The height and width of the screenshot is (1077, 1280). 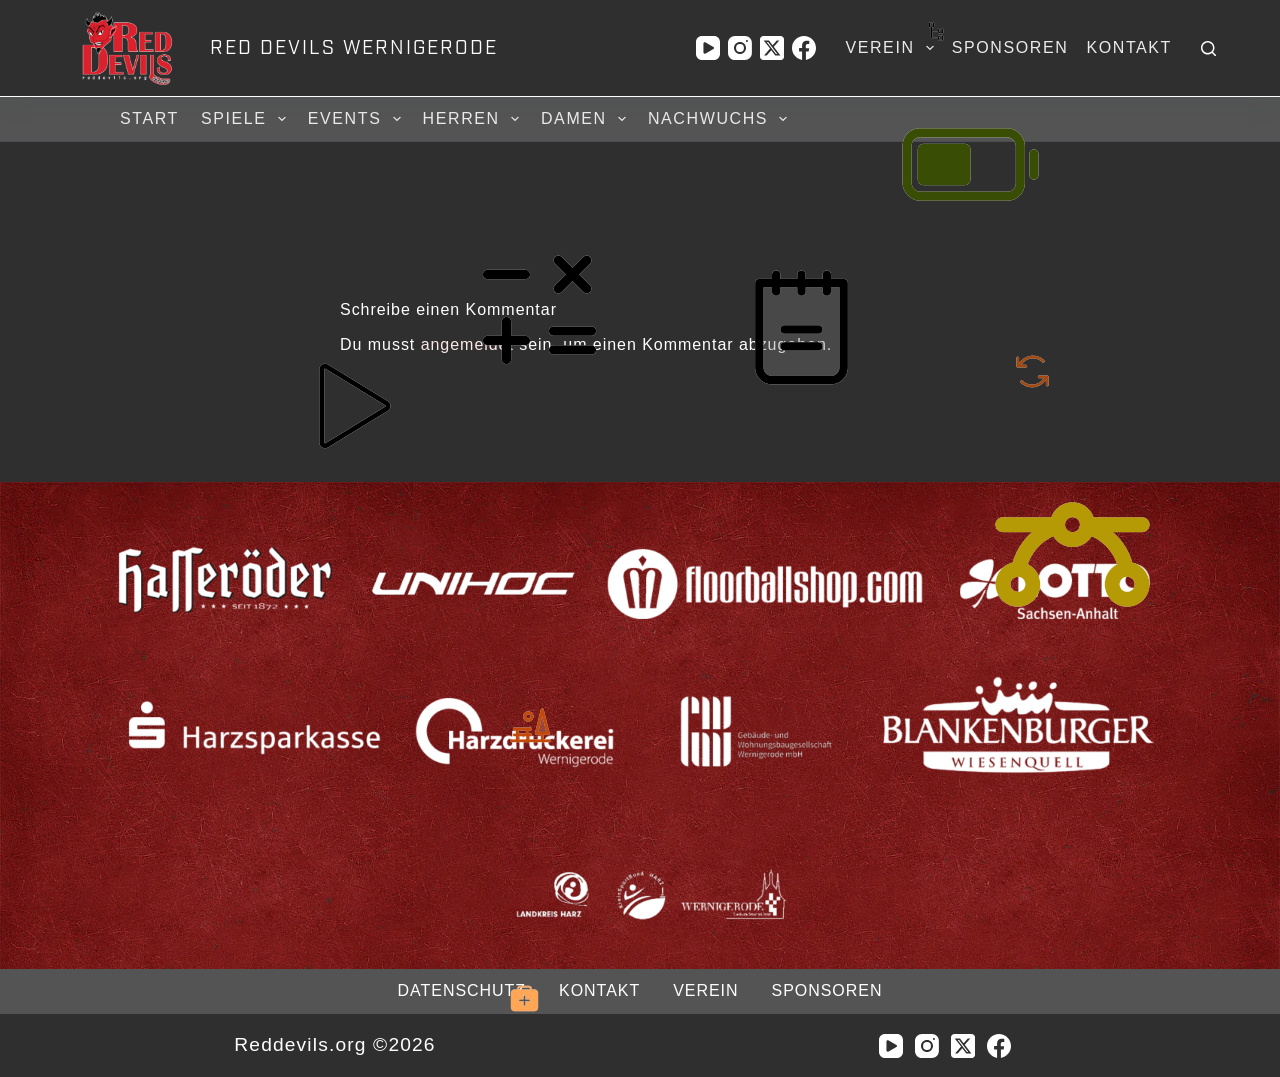 What do you see at coordinates (1032, 371) in the screenshot?
I see `refresh or reload content` at bounding box center [1032, 371].